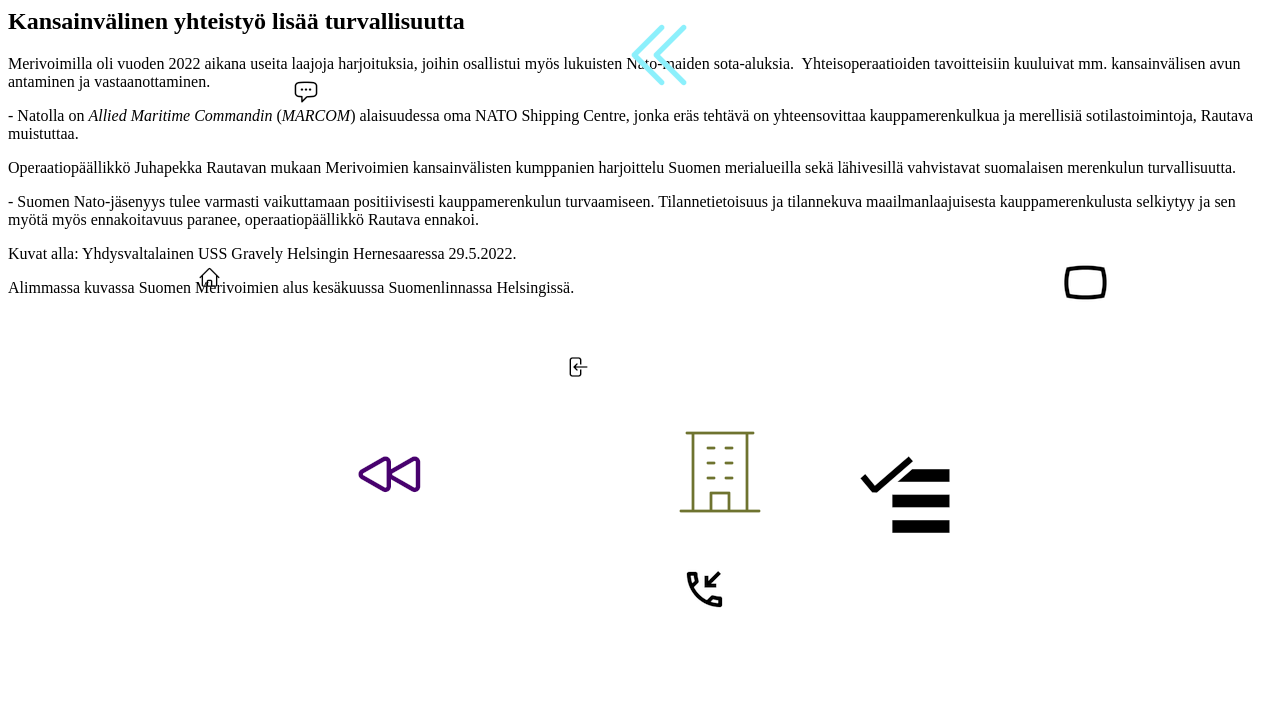 The image size is (1280, 720). I want to click on indicates a missed call that needs to be returned, so click(704, 589).